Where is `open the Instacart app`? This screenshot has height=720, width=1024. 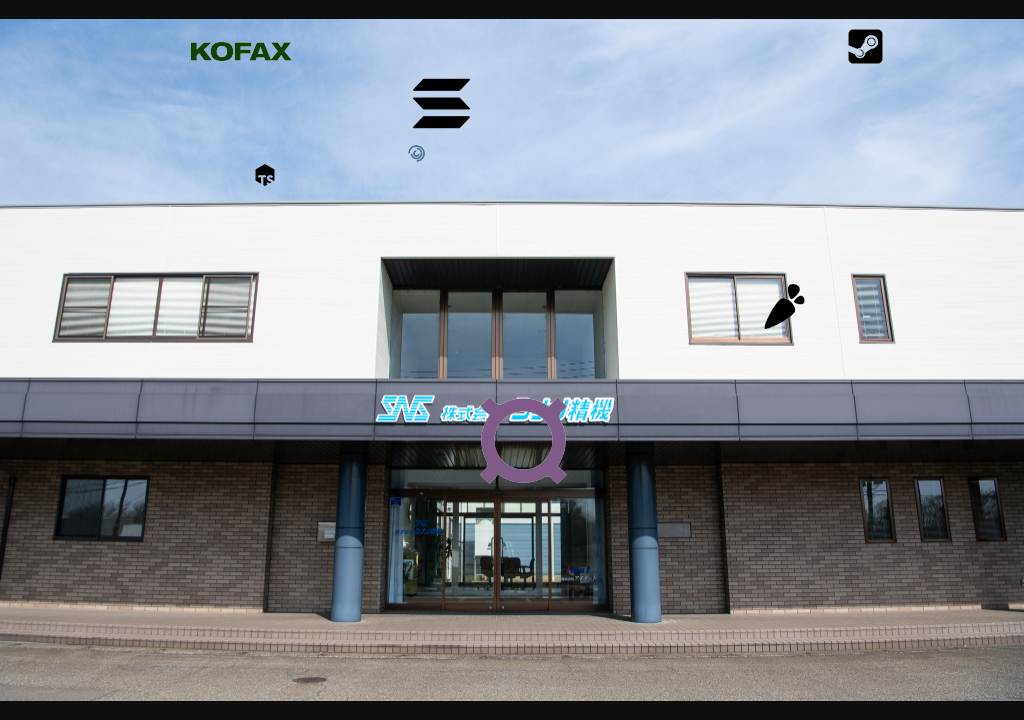 open the Instacart app is located at coordinates (784, 306).